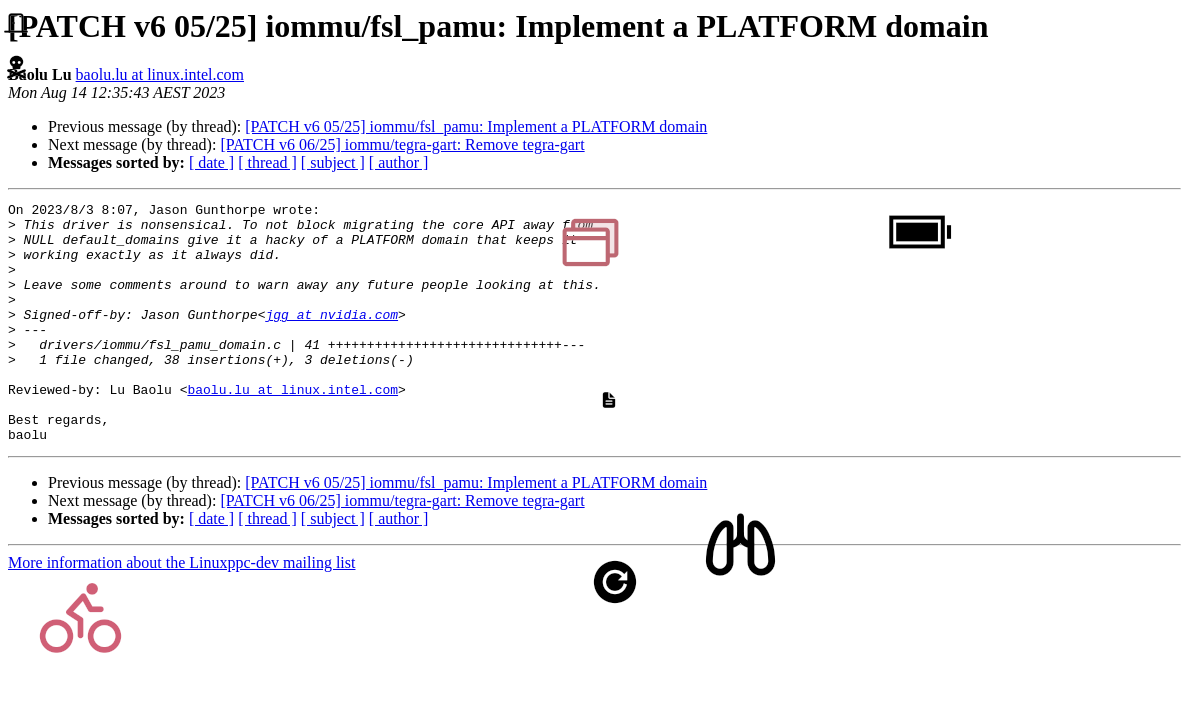  Describe the element at coordinates (16, 23) in the screenshot. I see `log out or exit the application` at that location.